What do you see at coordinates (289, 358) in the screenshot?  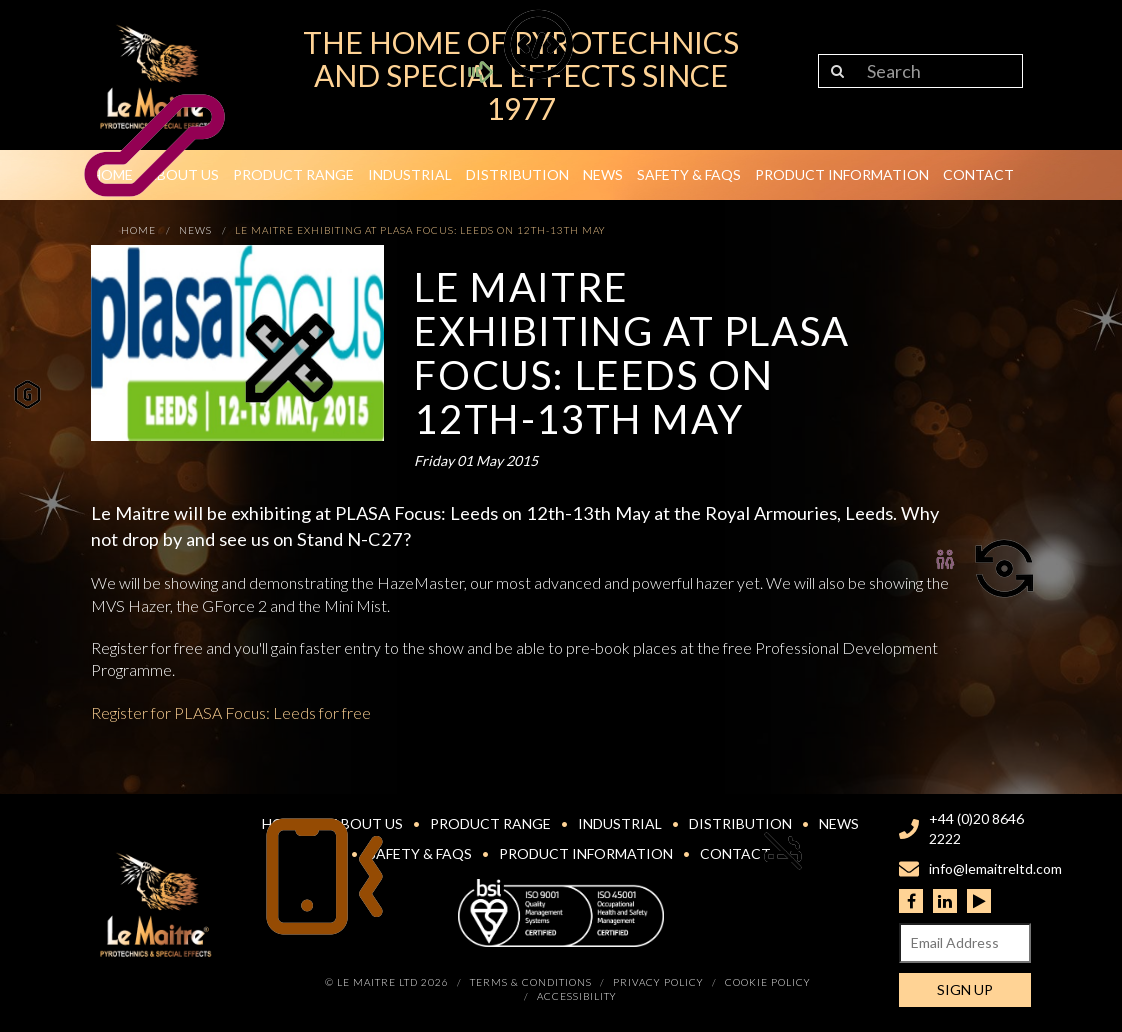 I see `access design tools or editing options` at bounding box center [289, 358].